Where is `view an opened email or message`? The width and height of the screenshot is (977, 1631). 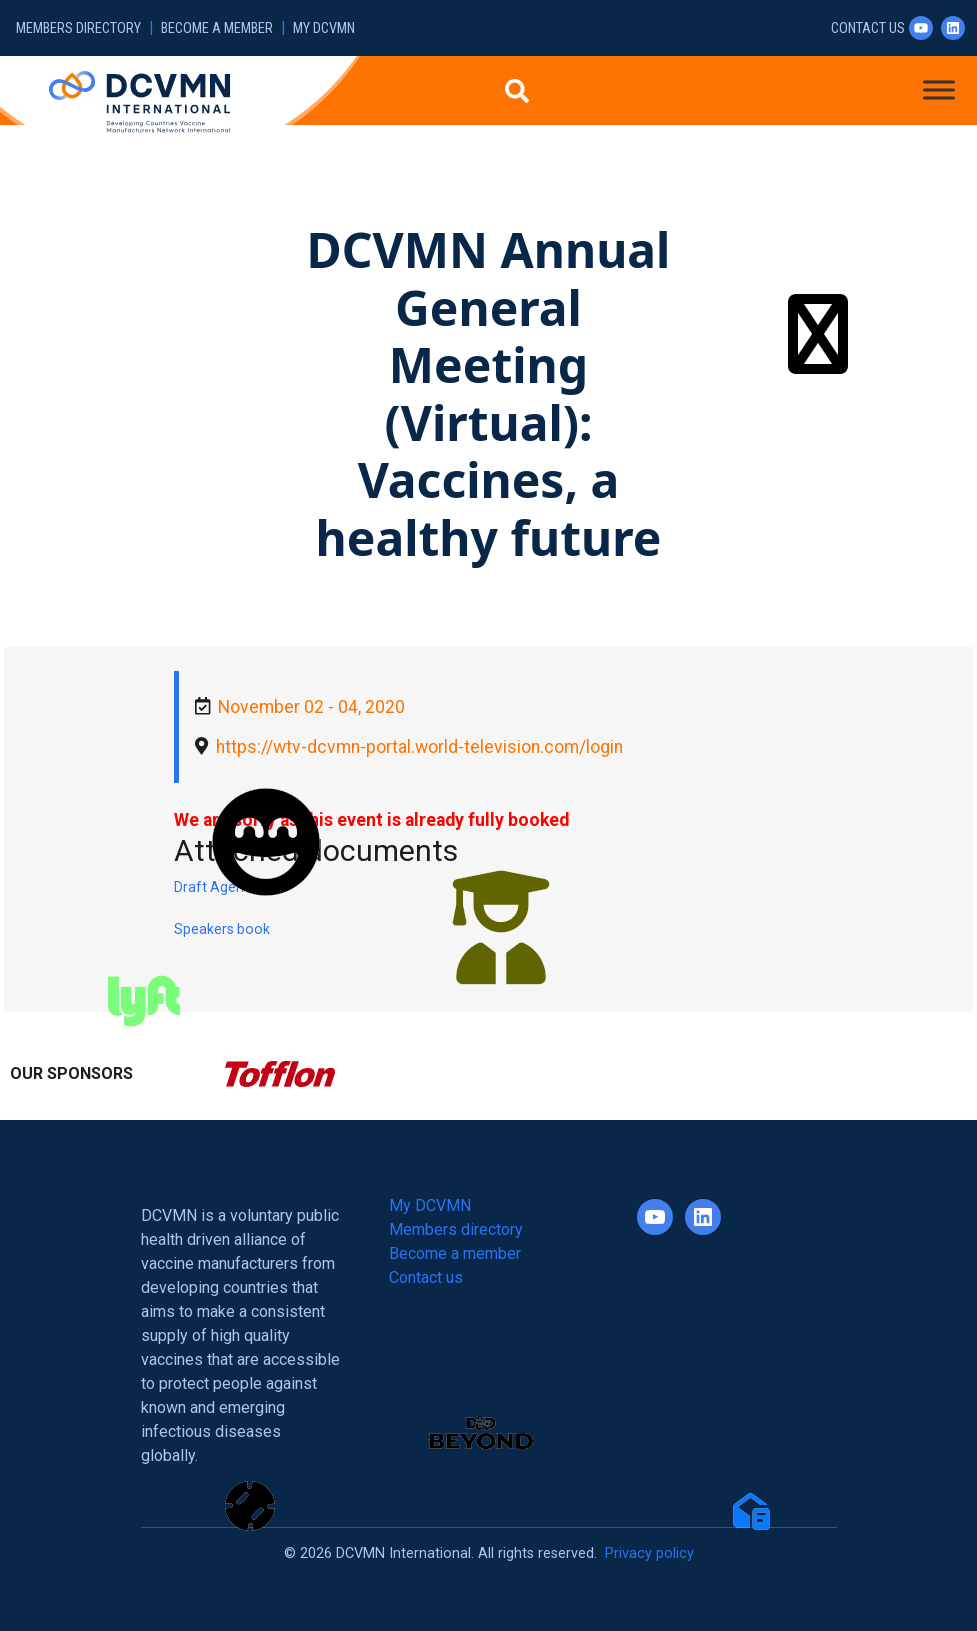
view an opened email or message is located at coordinates (750, 1512).